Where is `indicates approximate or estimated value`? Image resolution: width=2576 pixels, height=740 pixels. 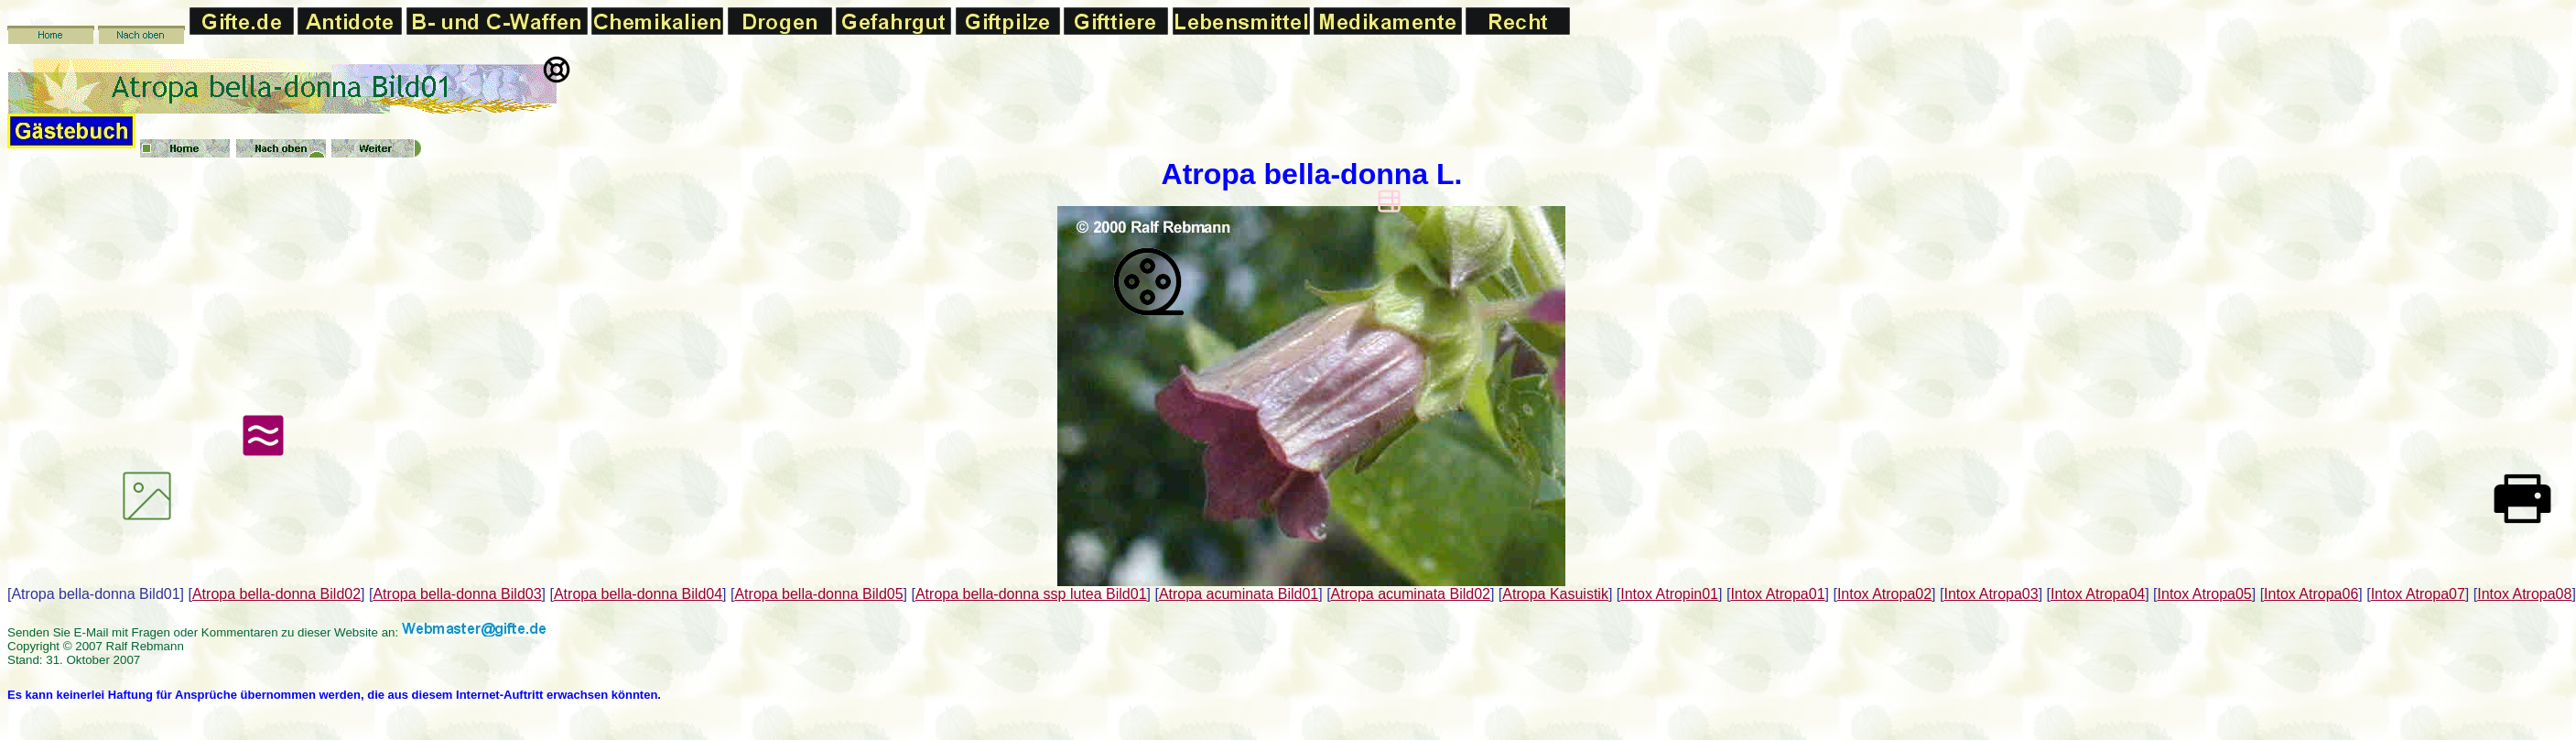
indicates approximate or estimated value is located at coordinates (263, 435).